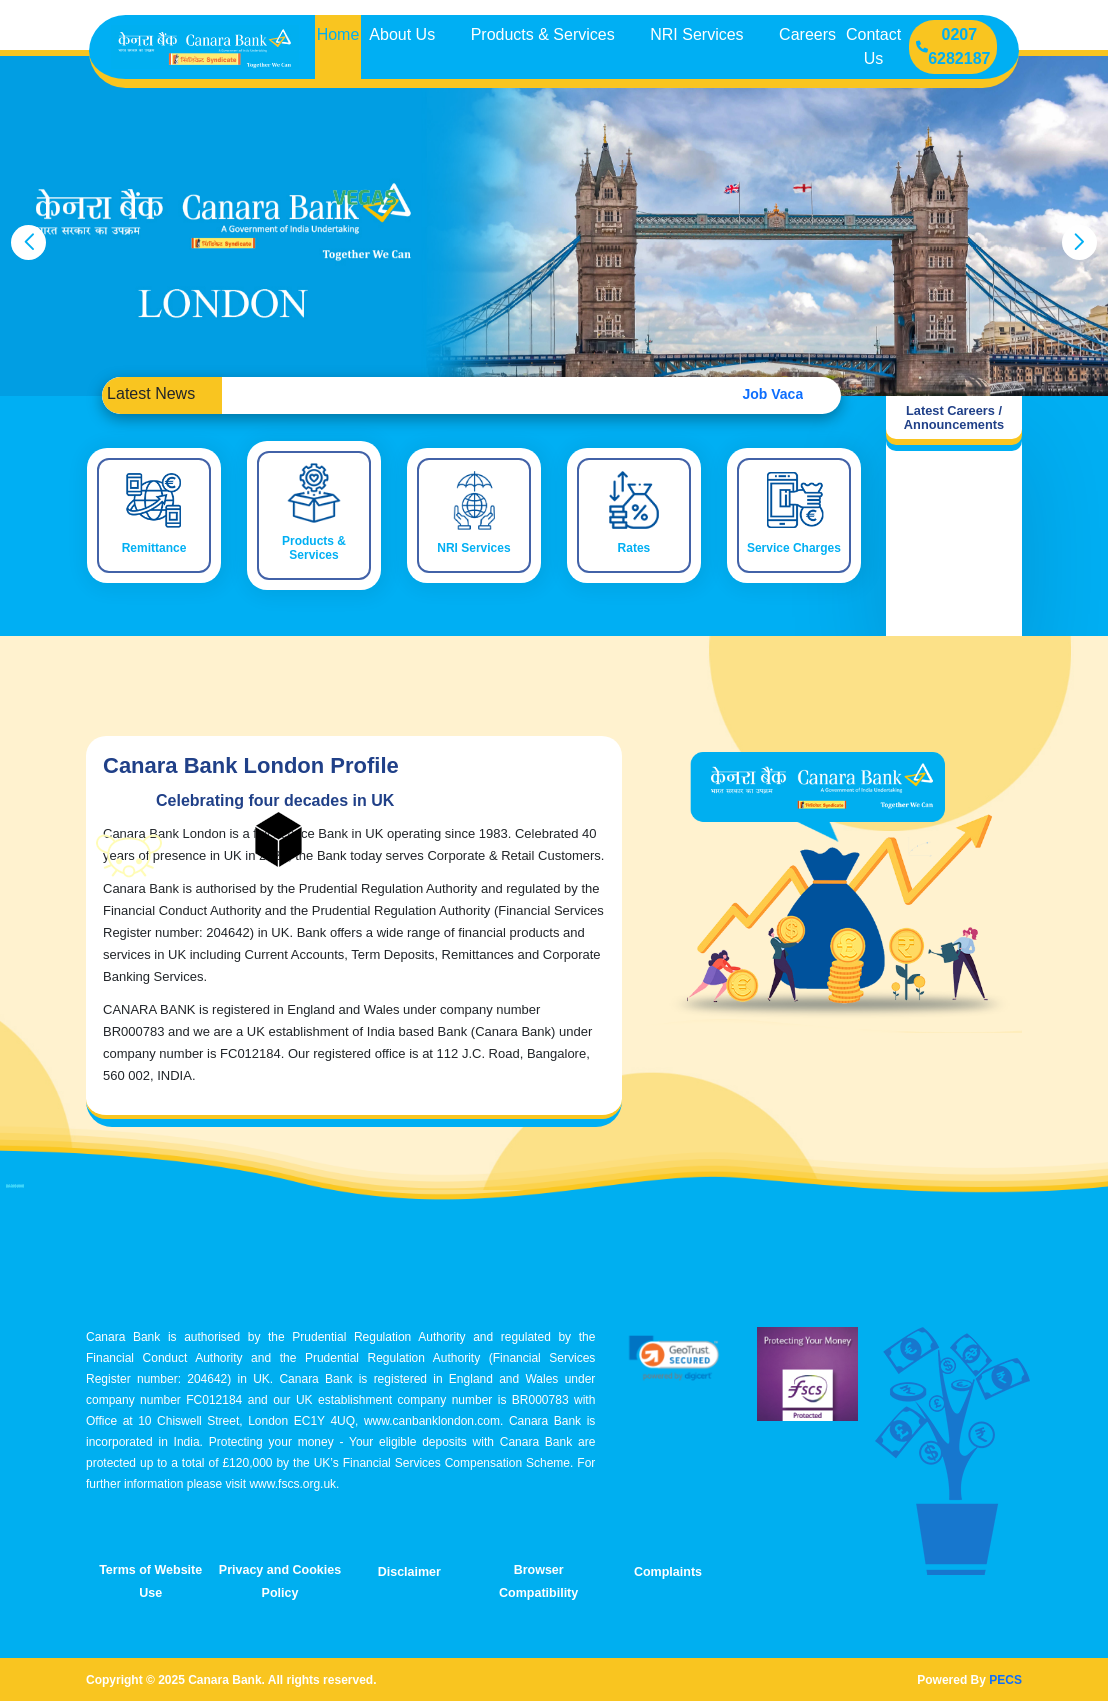 The image size is (1108, 1701). What do you see at coordinates (364, 197) in the screenshot?
I see `vegas creative software brand logo` at bounding box center [364, 197].